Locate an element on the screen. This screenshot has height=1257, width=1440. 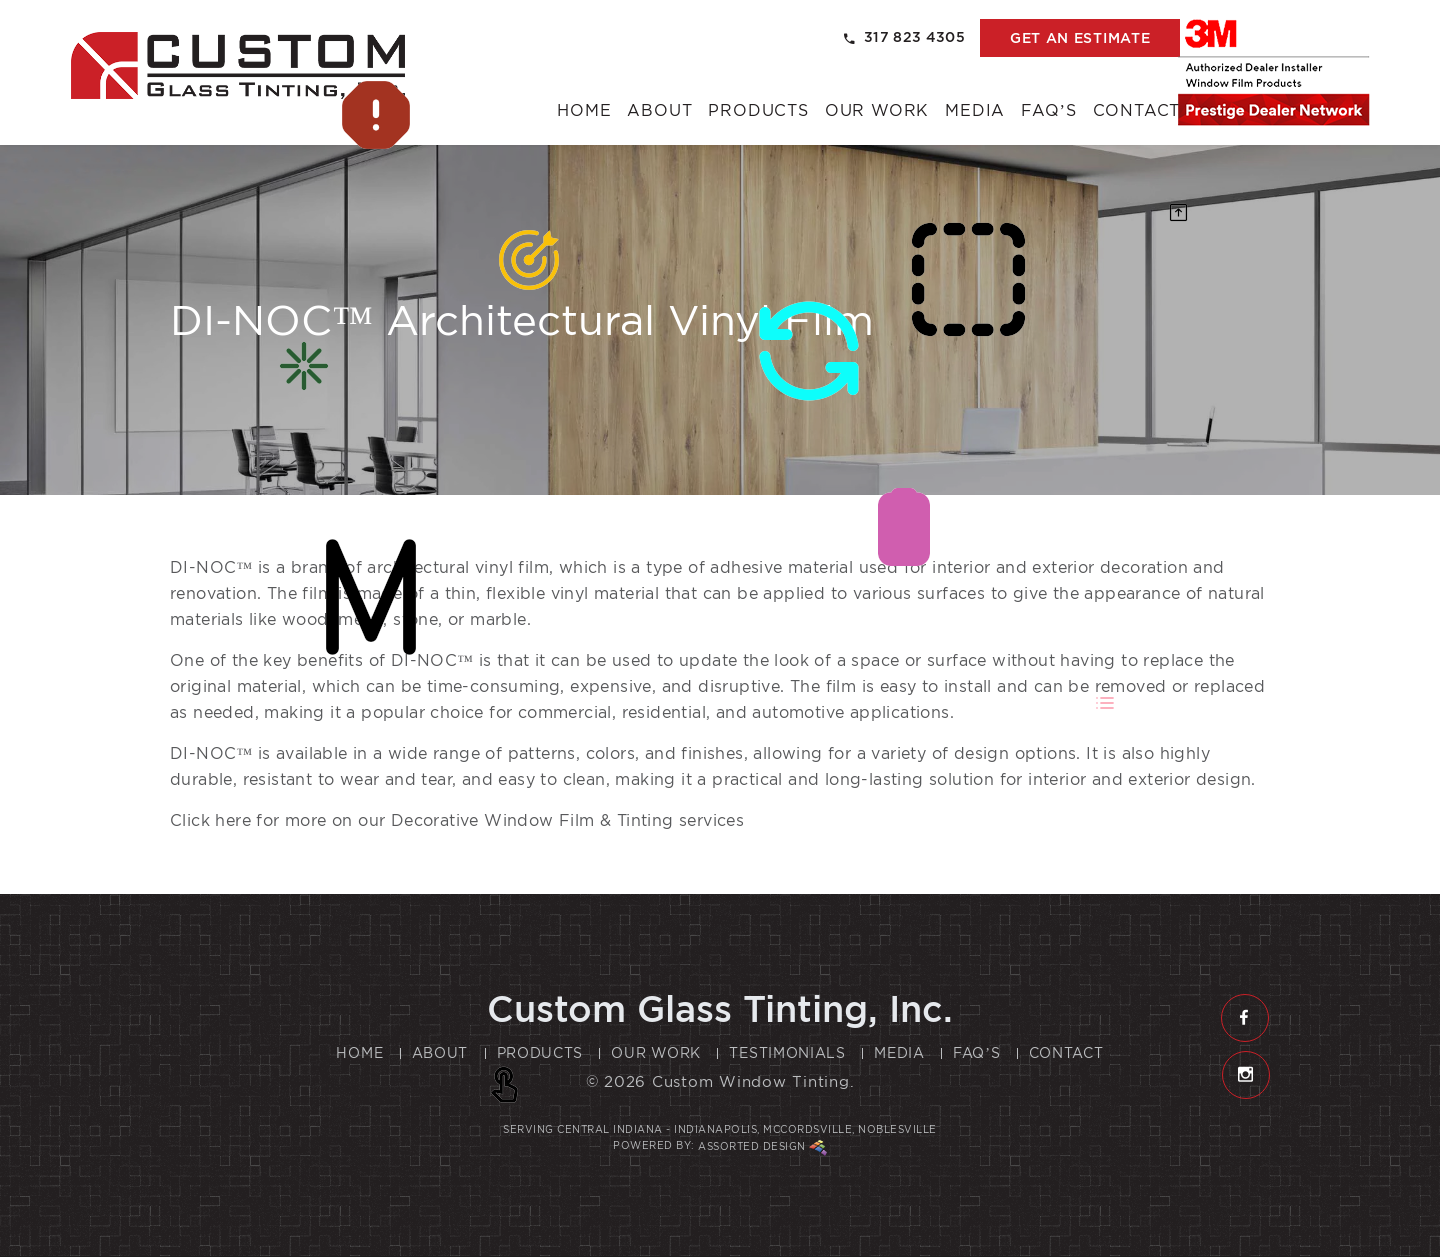
create a selection area is located at coordinates (968, 279).